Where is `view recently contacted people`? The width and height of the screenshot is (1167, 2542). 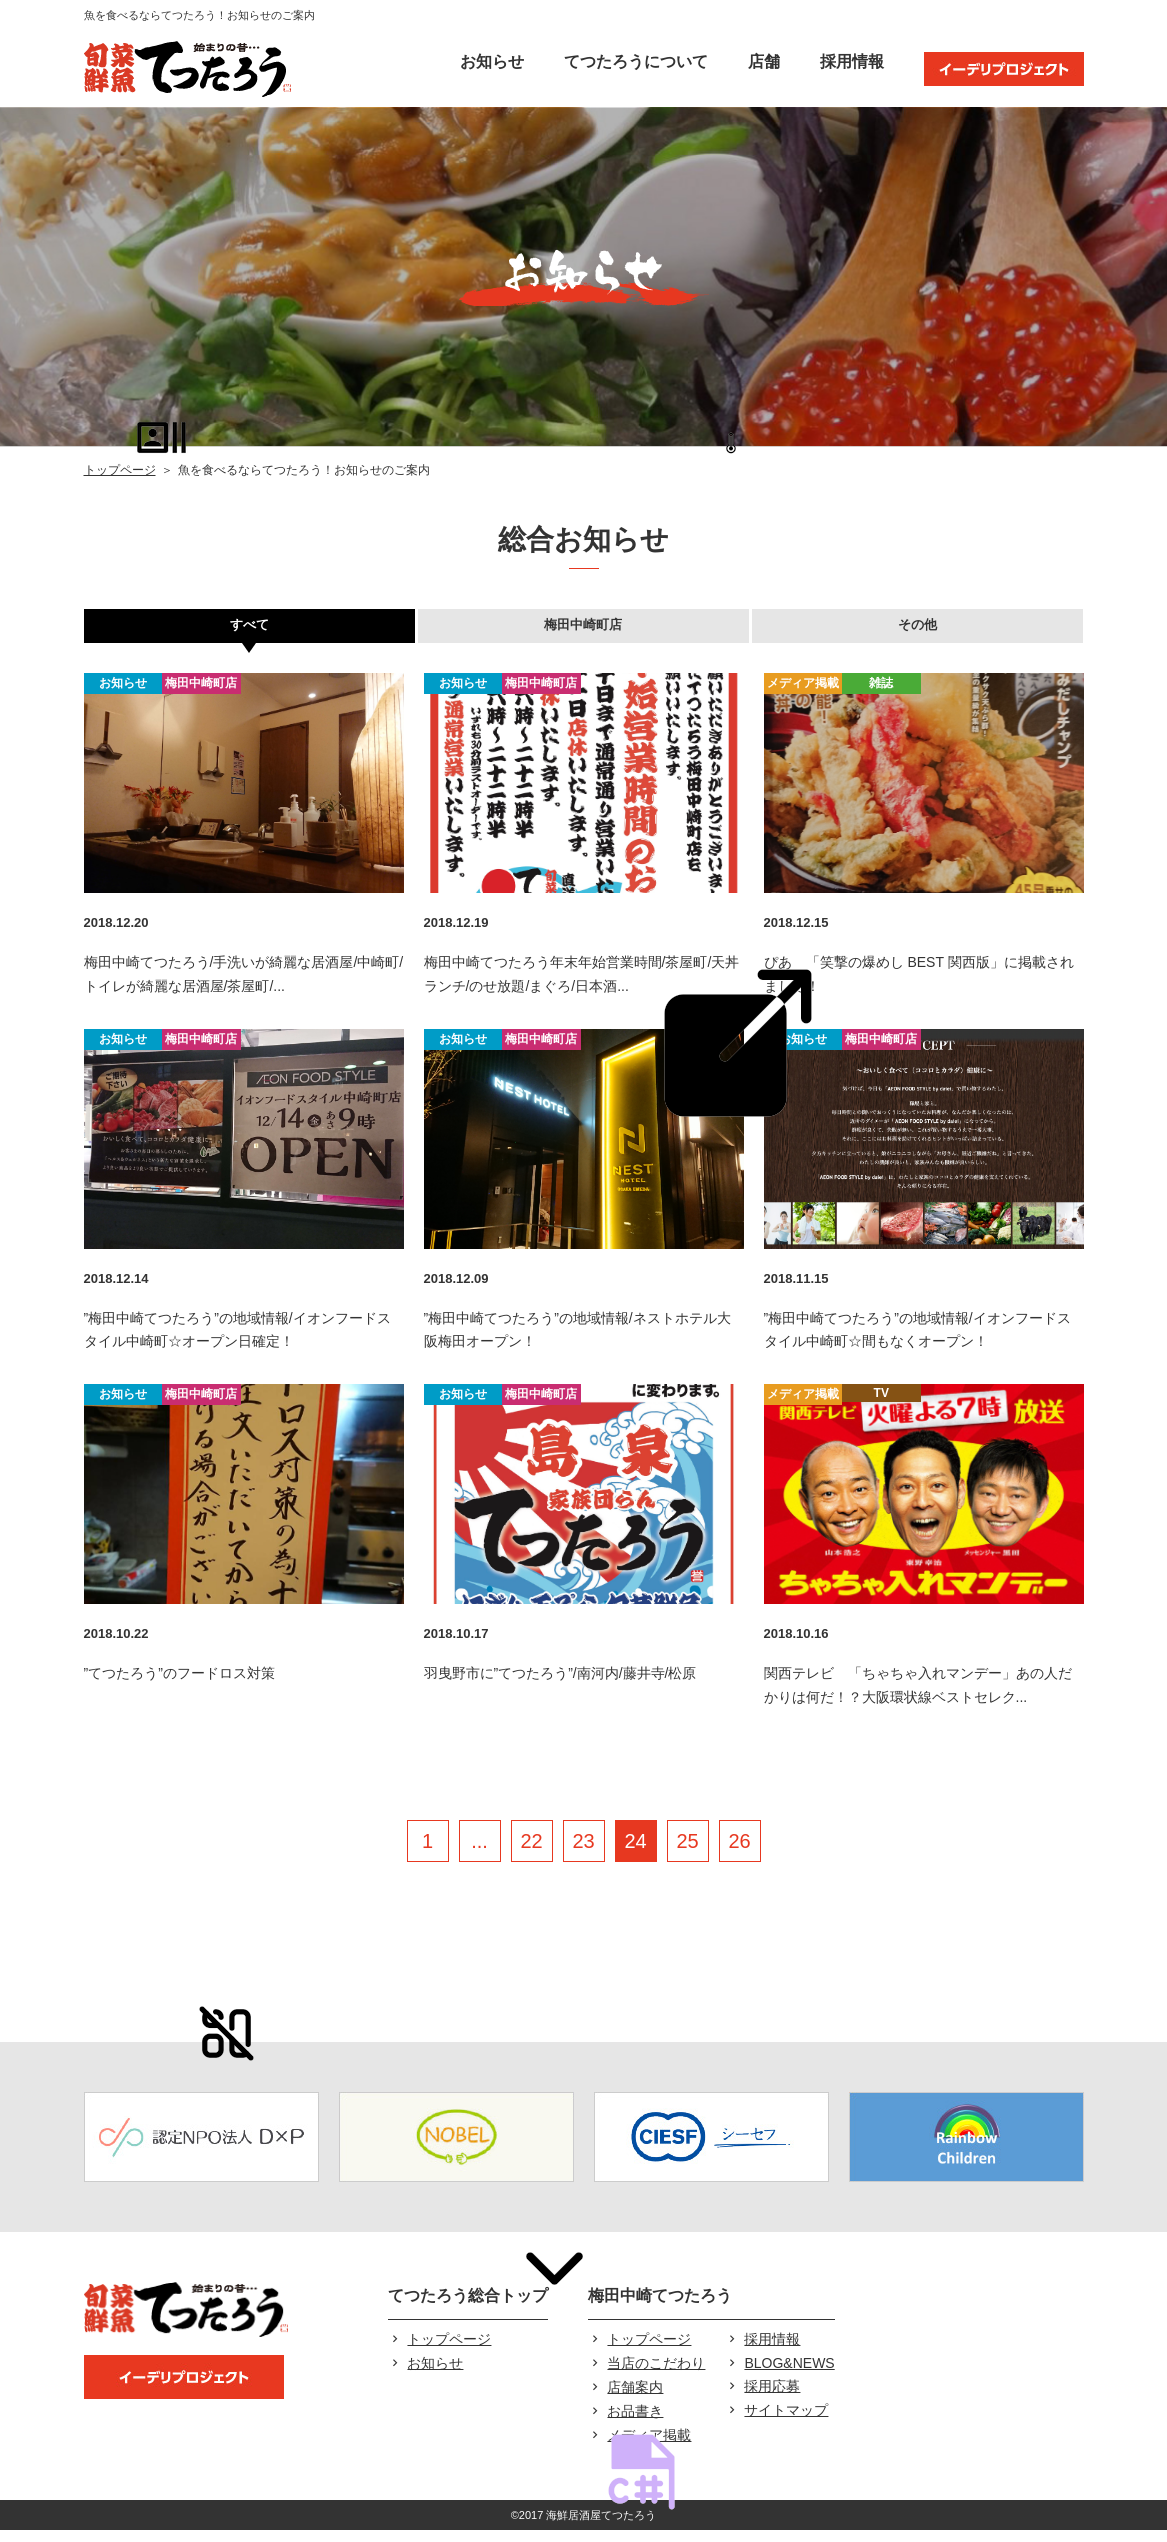 view recently contacted people is located at coordinates (161, 437).